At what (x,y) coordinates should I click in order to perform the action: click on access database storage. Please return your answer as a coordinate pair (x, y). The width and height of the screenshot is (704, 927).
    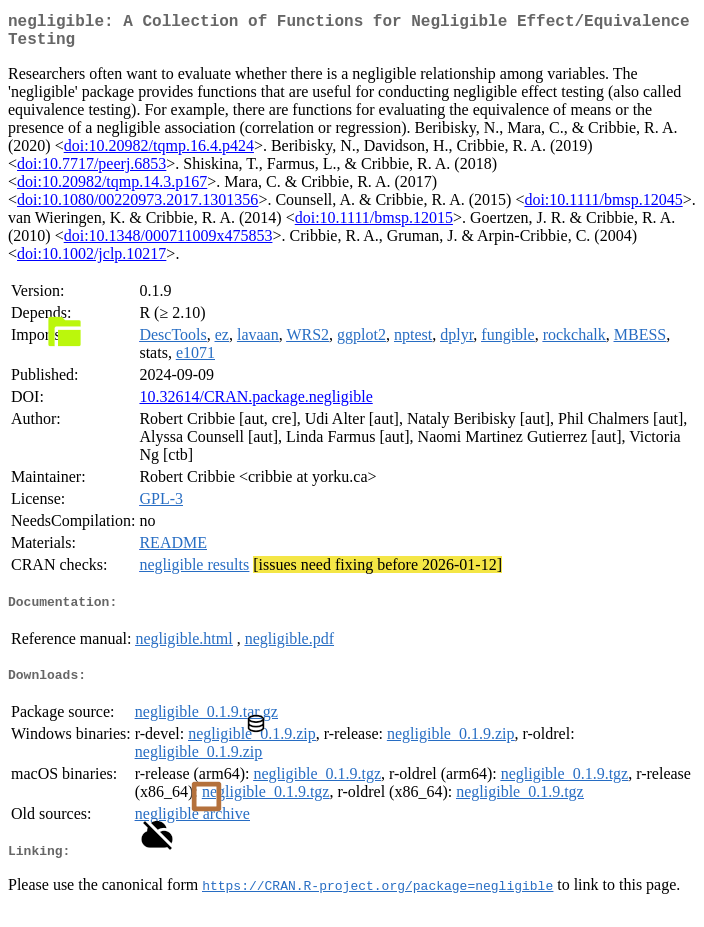
    Looking at the image, I should click on (256, 723).